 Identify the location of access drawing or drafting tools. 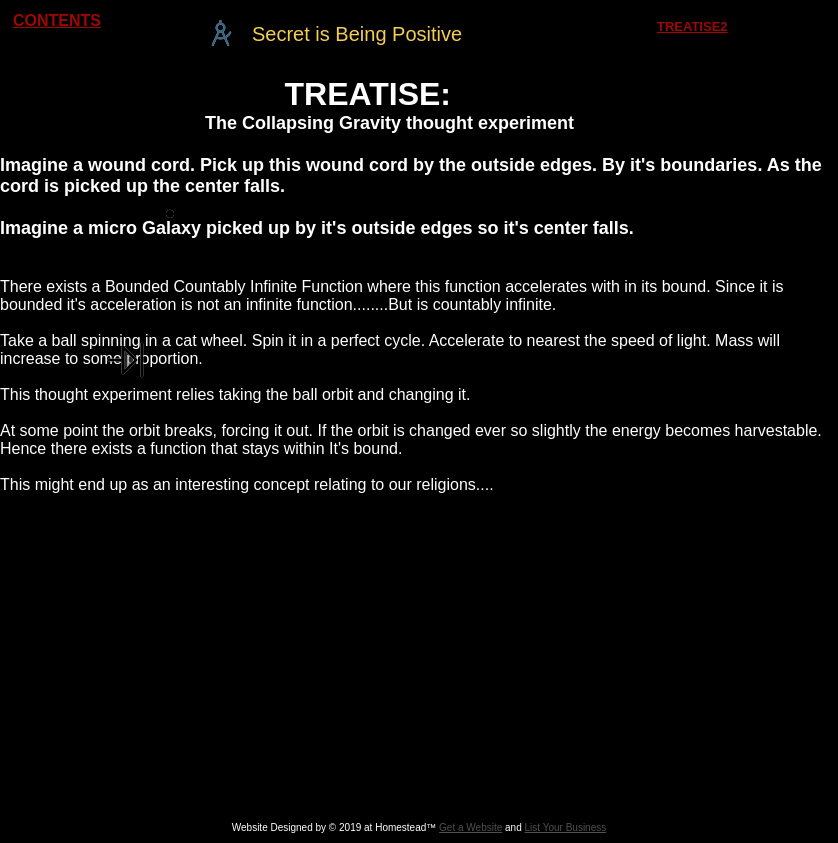
(220, 33).